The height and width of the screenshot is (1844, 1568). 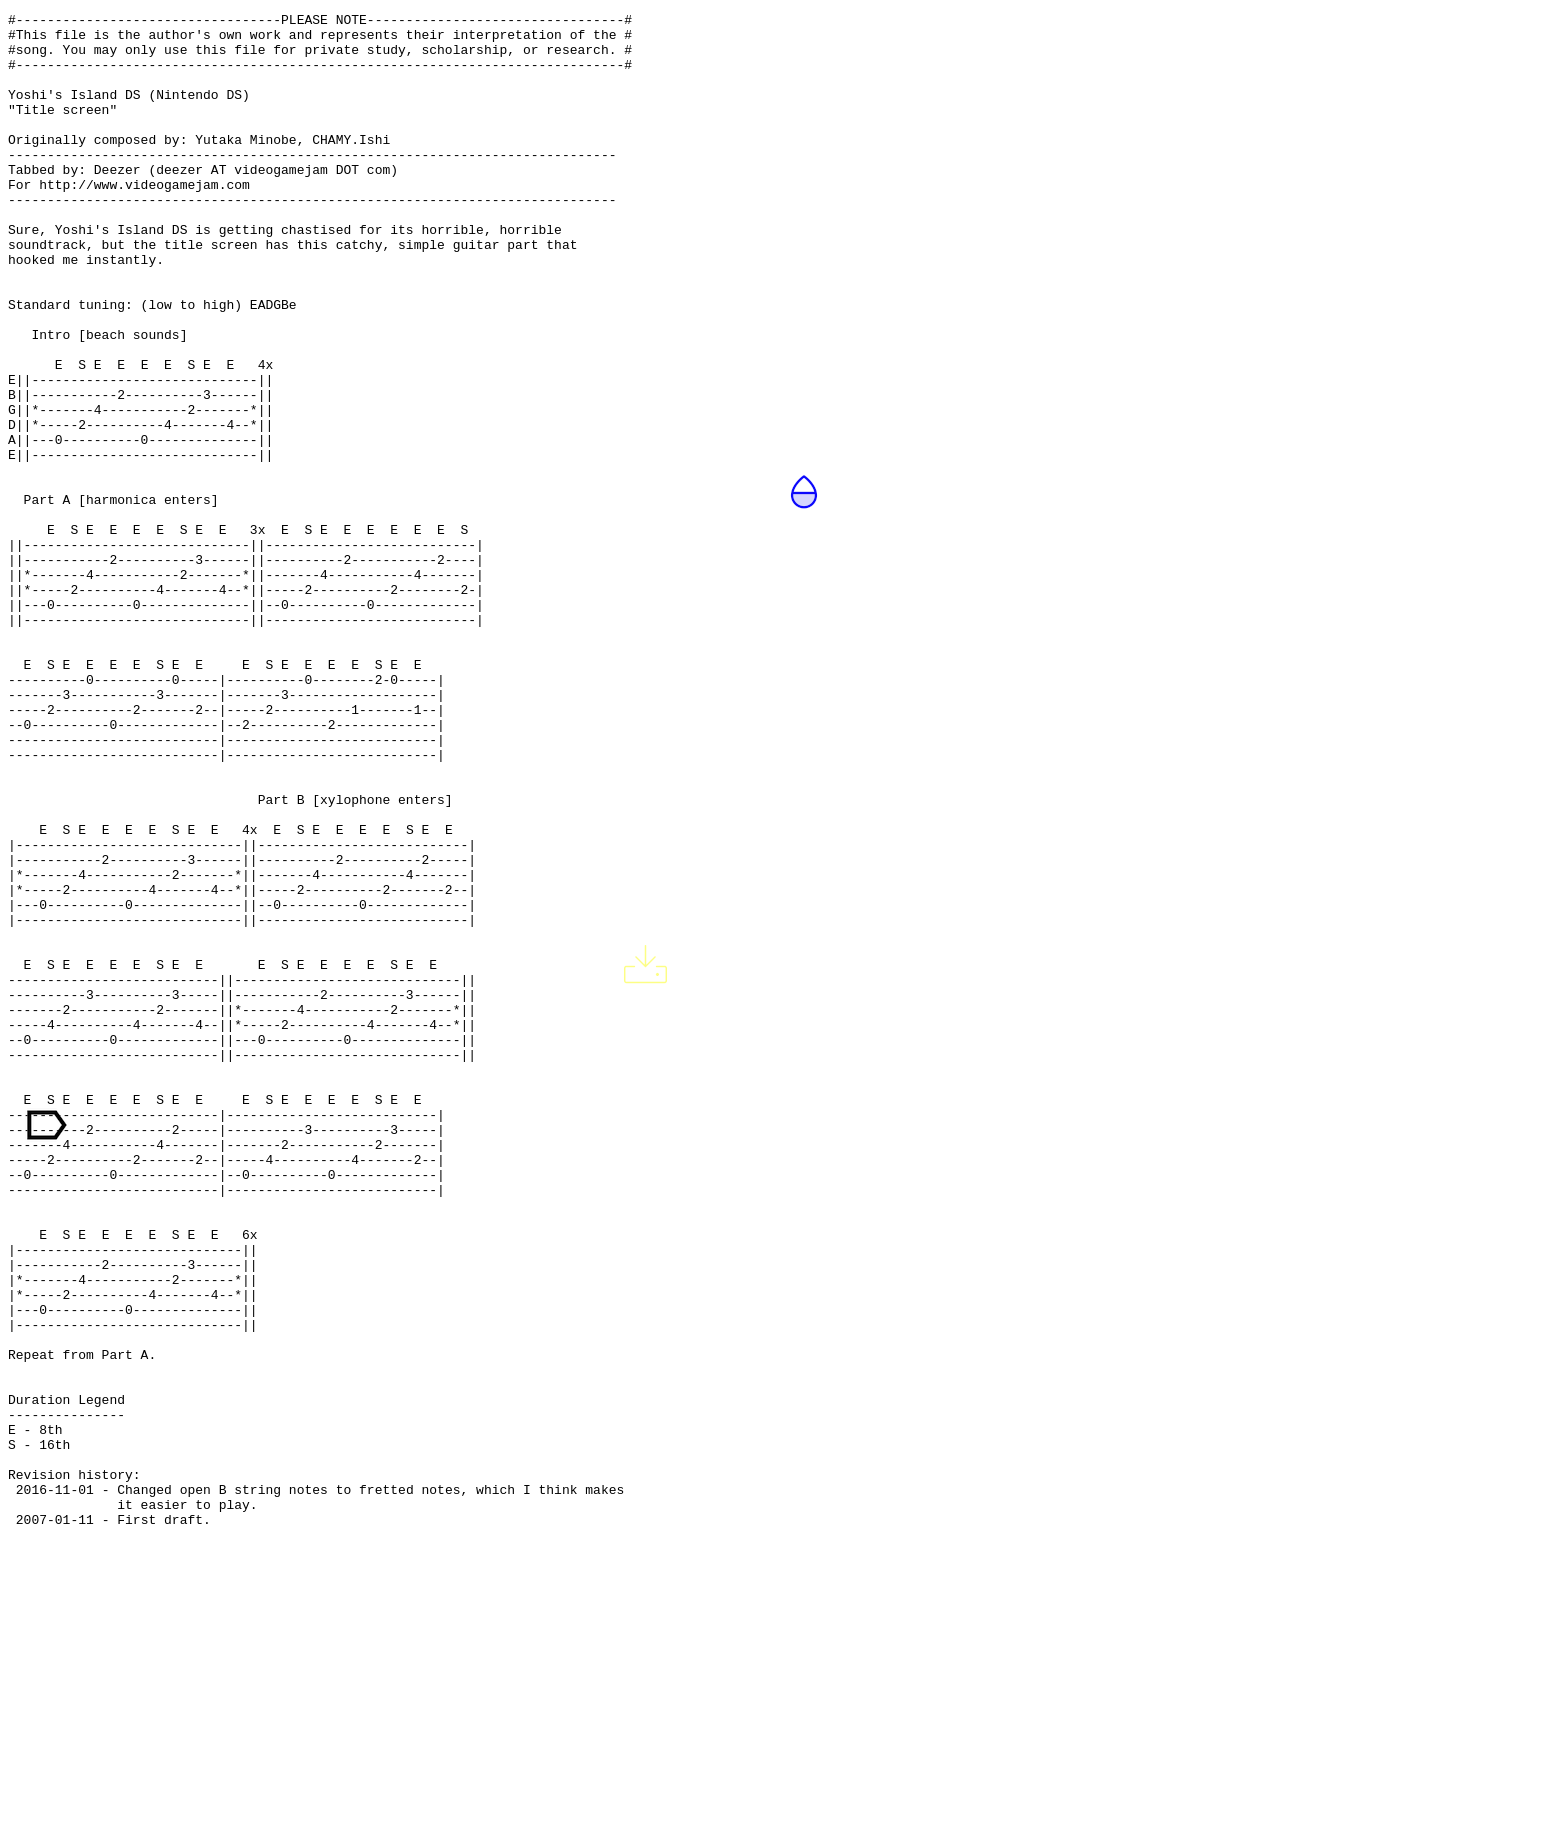 What do you see at coordinates (804, 493) in the screenshot?
I see `adjust humidity or moisture level` at bounding box center [804, 493].